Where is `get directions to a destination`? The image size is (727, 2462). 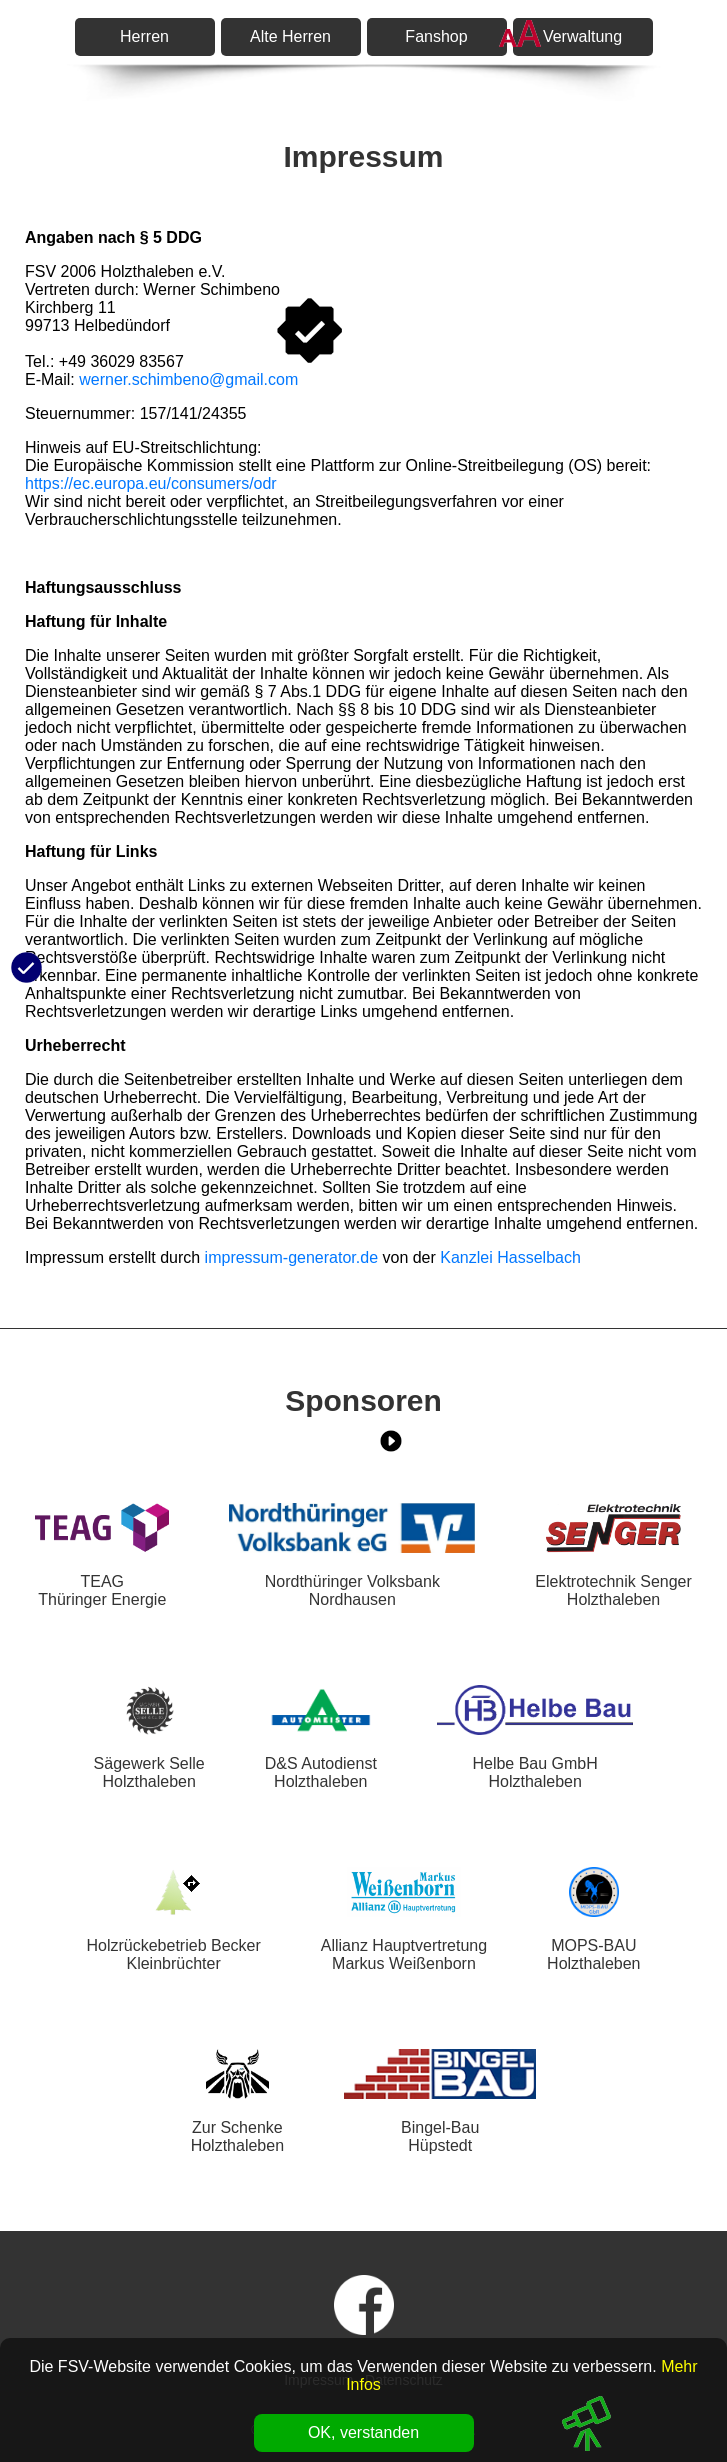
get directions to a destination is located at coordinates (191, 1883).